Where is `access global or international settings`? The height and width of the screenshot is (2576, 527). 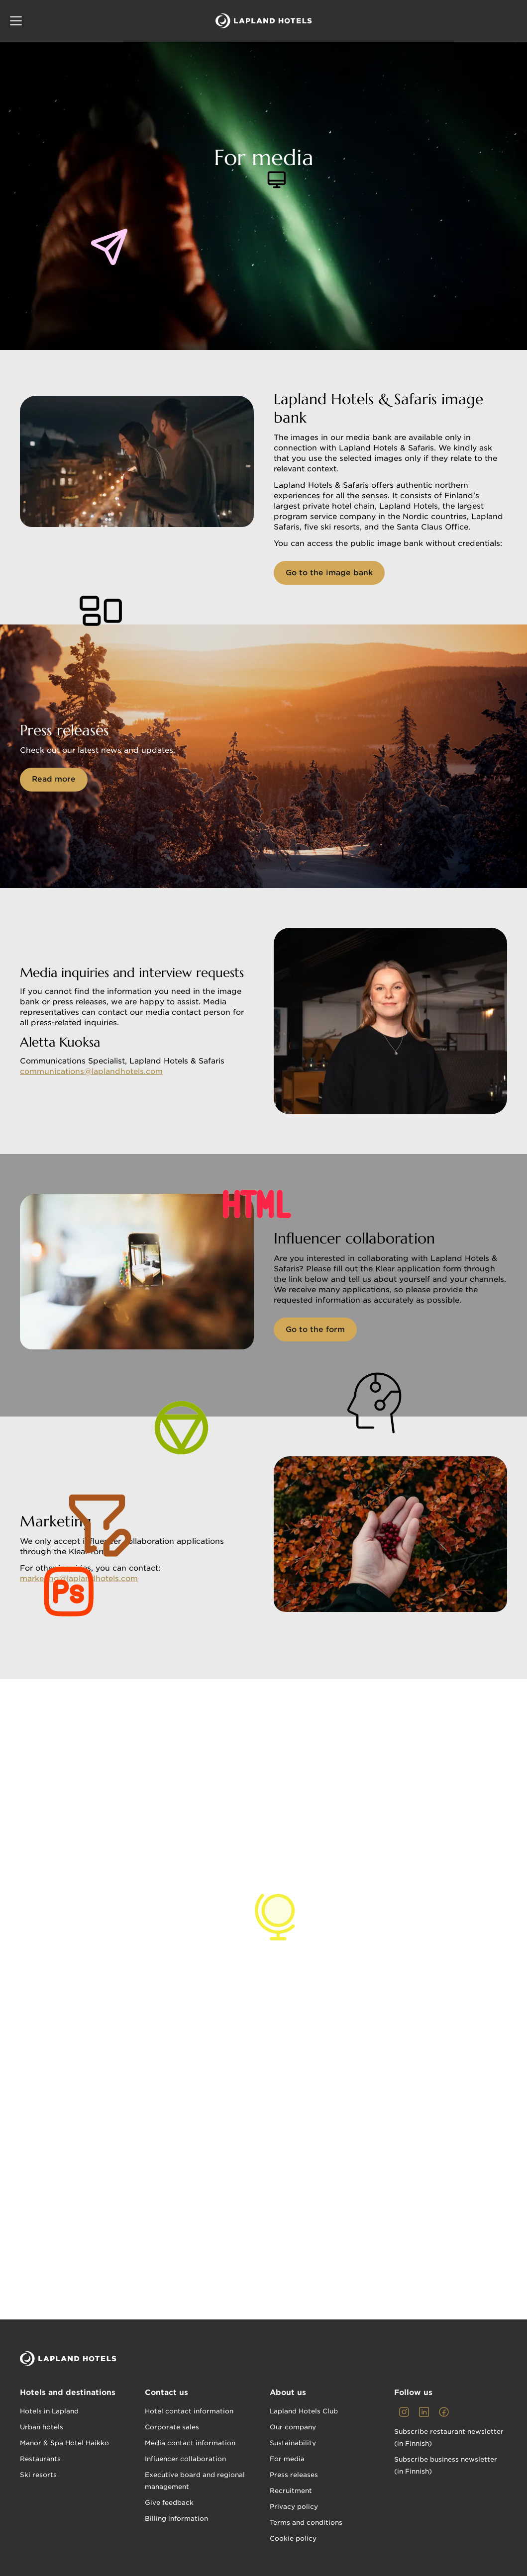 access global or international settings is located at coordinates (276, 1915).